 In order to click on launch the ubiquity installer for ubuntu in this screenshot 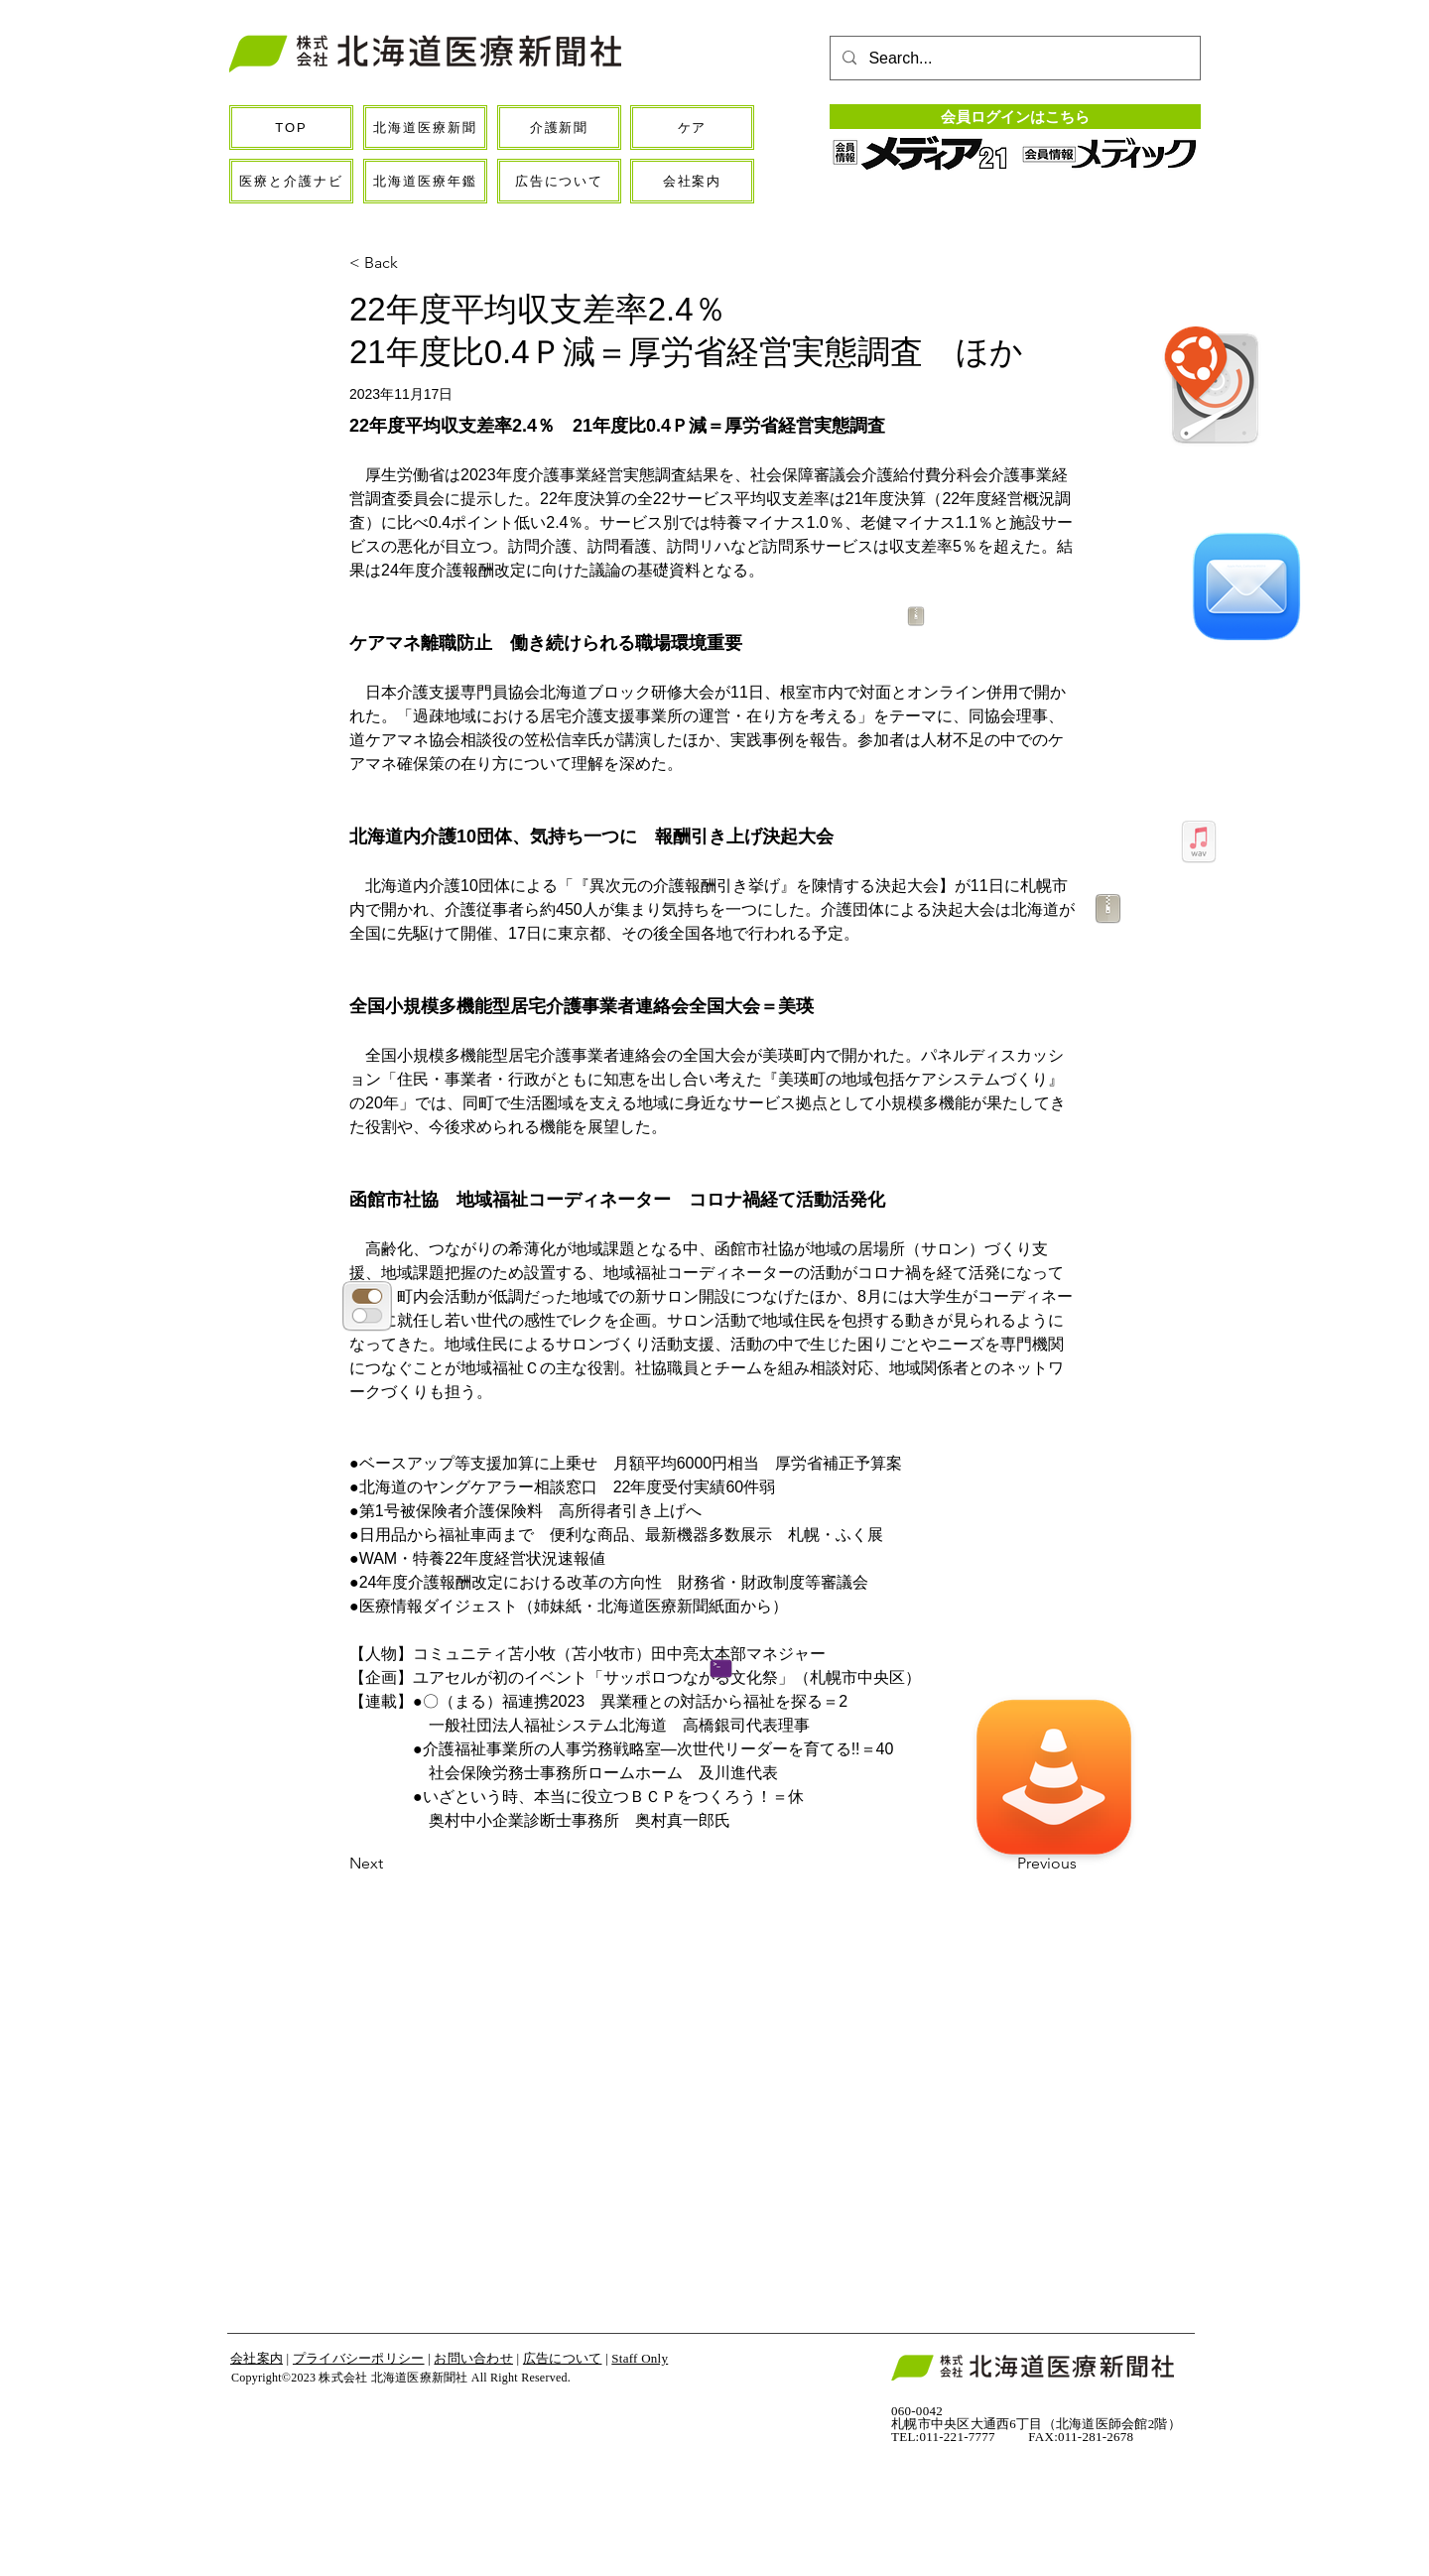, I will do `click(1215, 388)`.